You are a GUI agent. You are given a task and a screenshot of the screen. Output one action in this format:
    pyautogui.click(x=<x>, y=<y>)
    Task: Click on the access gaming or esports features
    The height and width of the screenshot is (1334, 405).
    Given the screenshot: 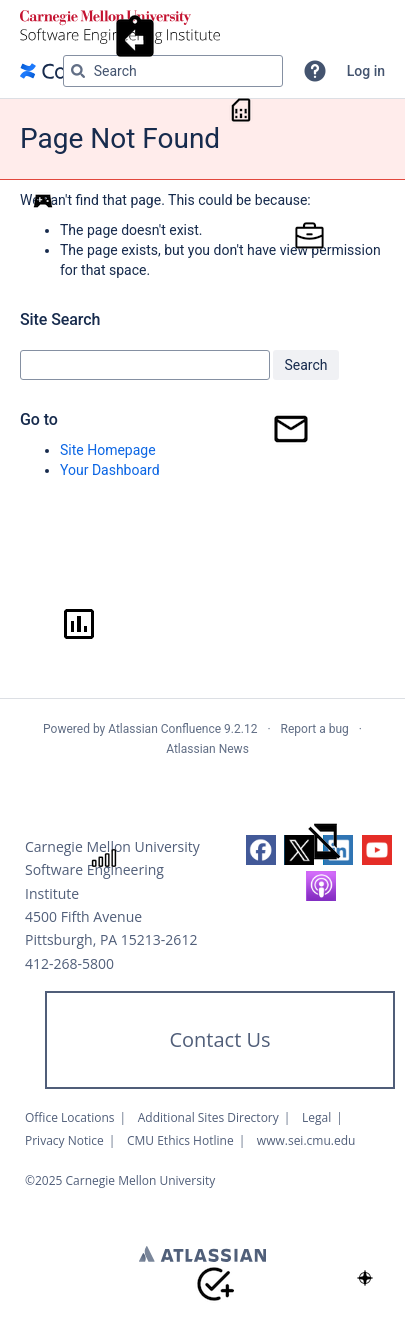 What is the action you would take?
    pyautogui.click(x=43, y=201)
    